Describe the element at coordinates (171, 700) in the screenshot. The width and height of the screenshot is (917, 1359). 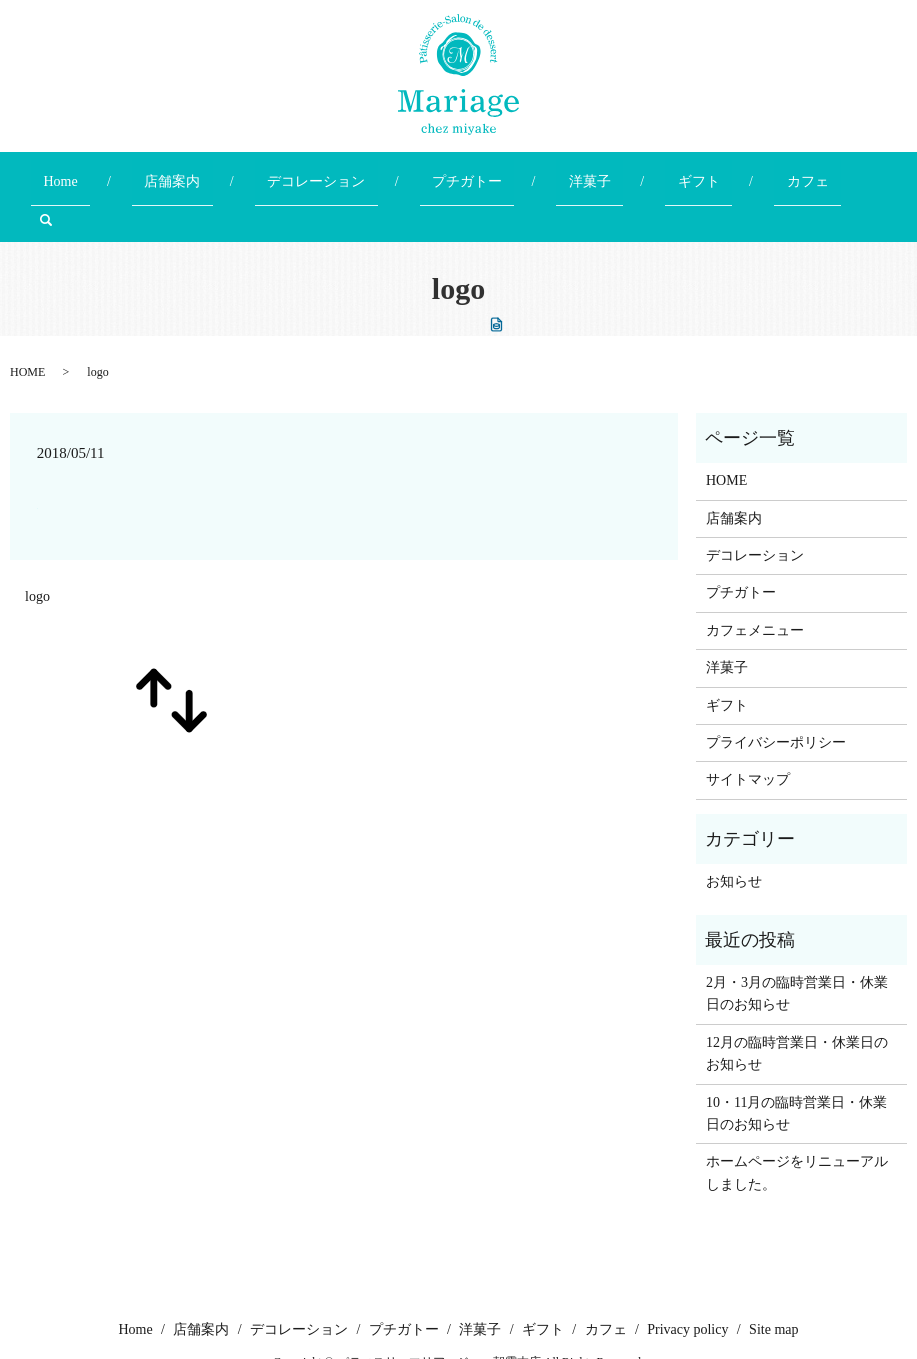
I see `switch the order of items vertically` at that location.